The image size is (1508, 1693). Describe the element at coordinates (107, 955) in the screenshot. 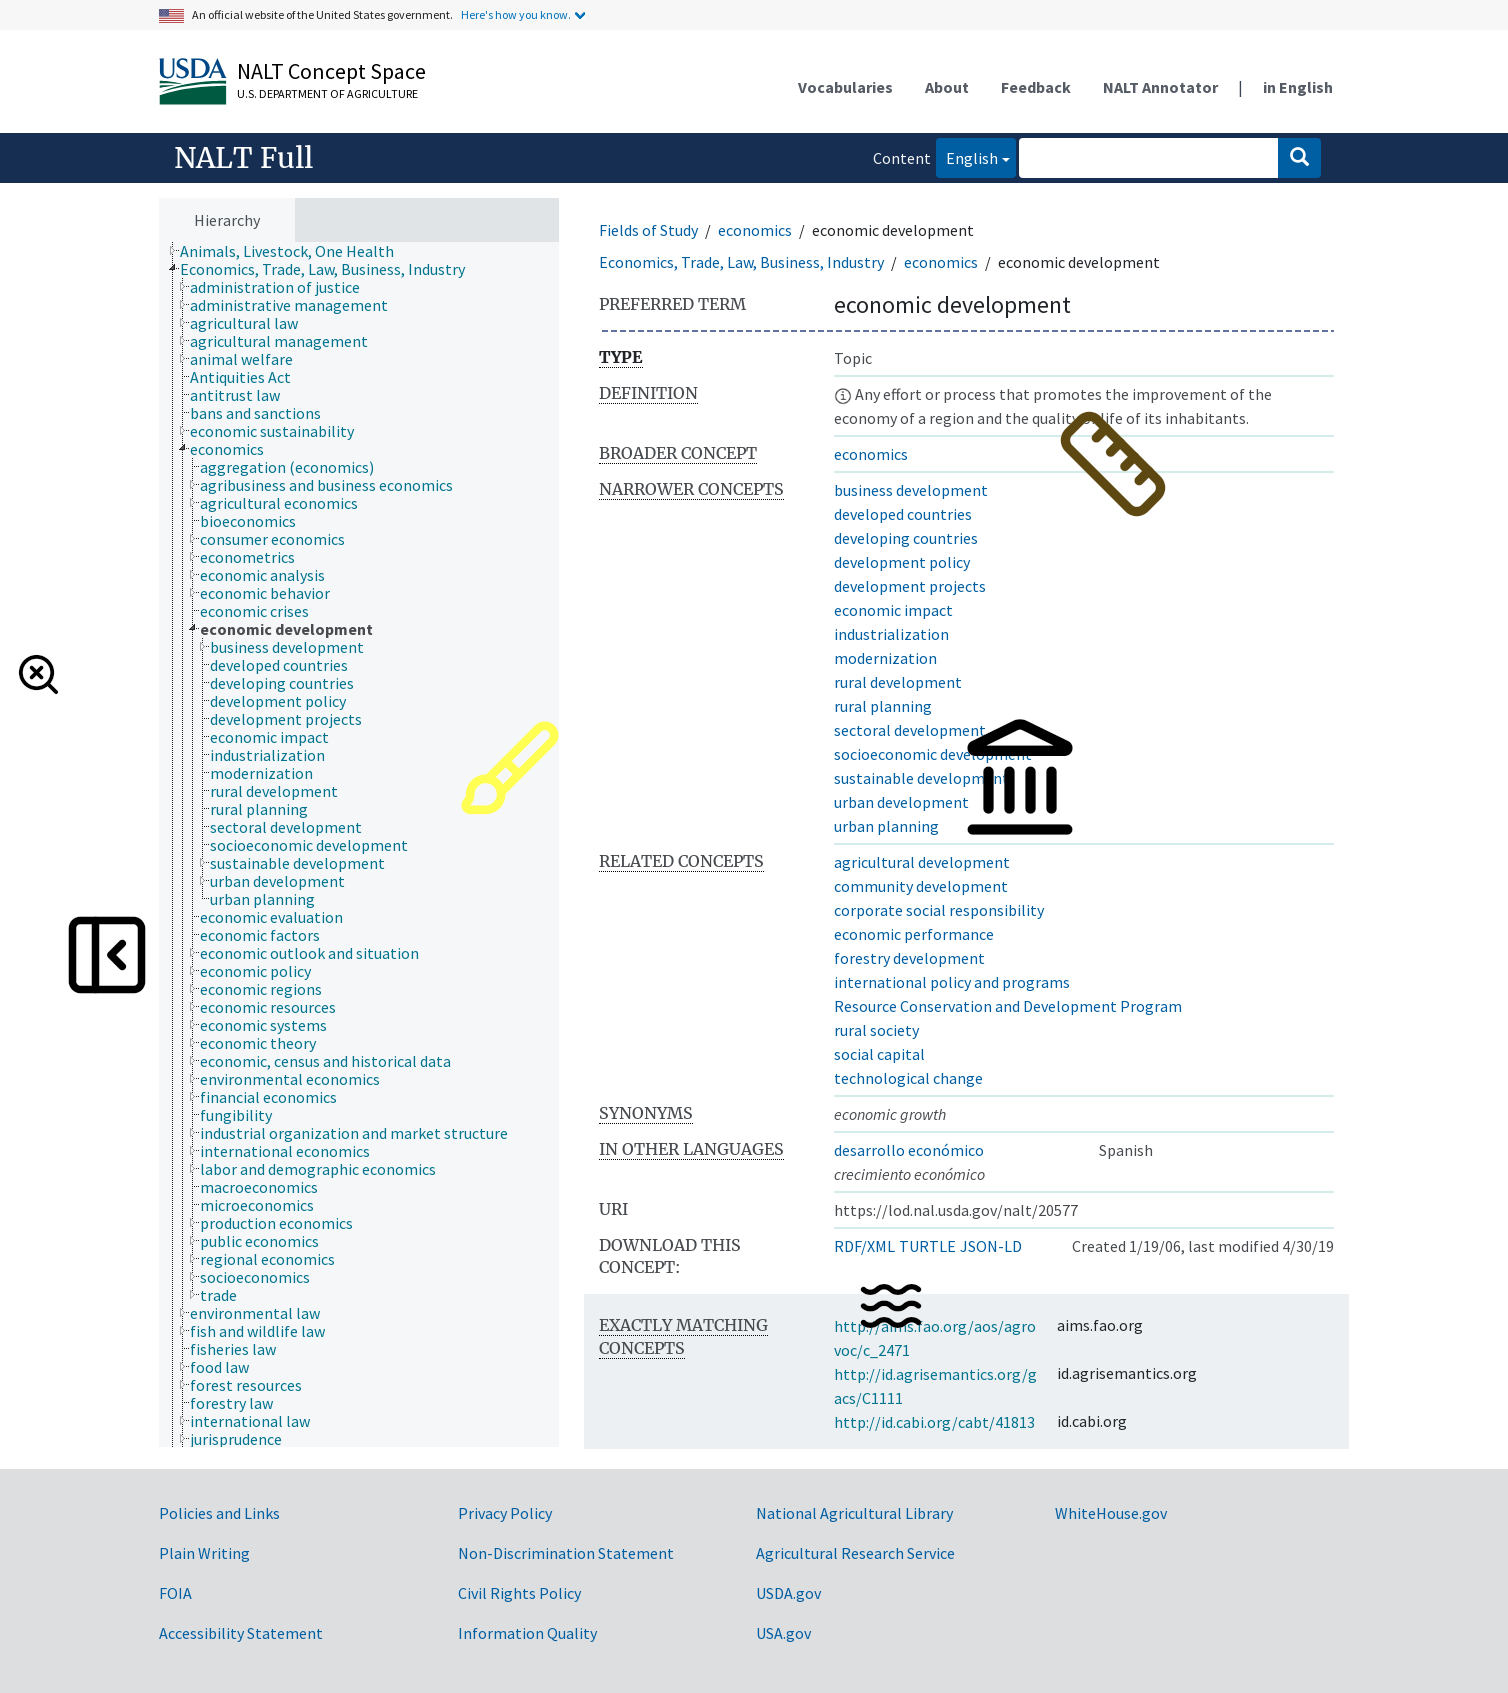

I see `collapse the left sidebar panel` at that location.